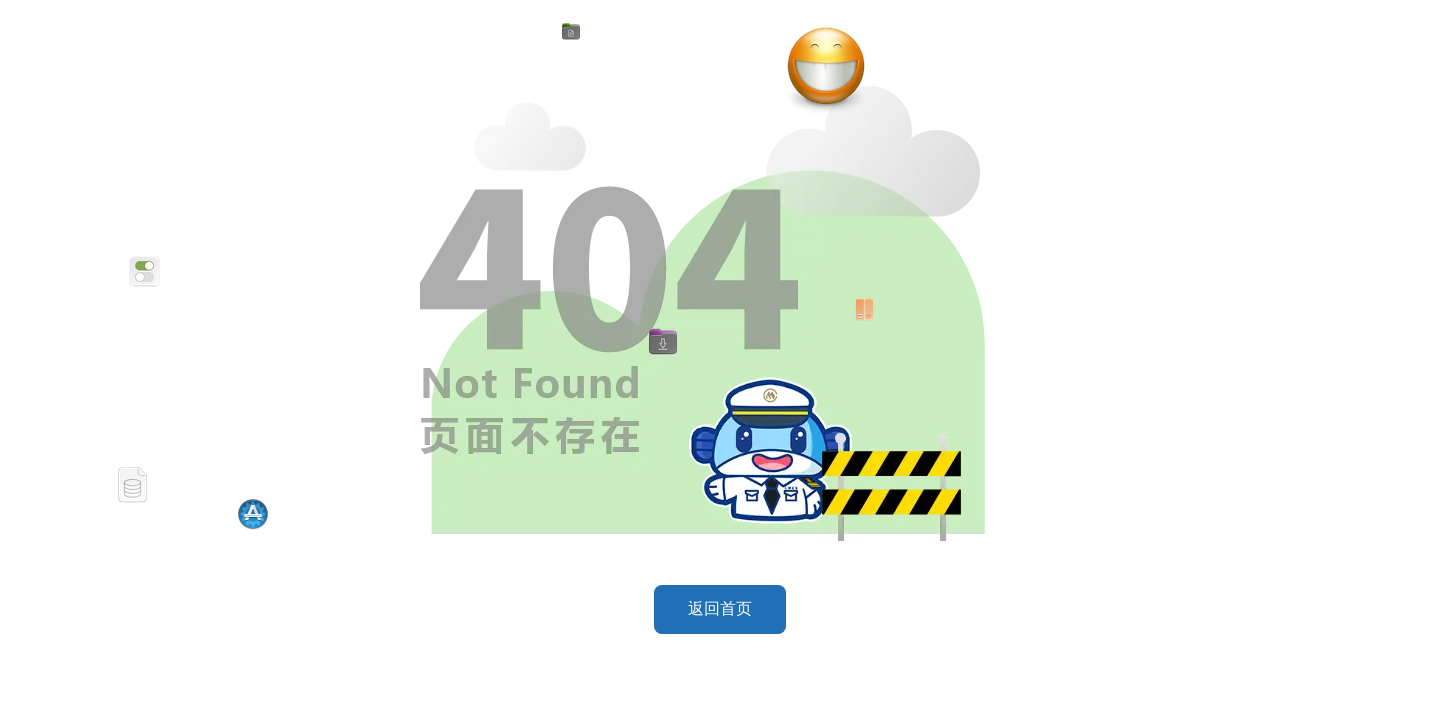  I want to click on open desktop preferences or settings, so click(144, 271).